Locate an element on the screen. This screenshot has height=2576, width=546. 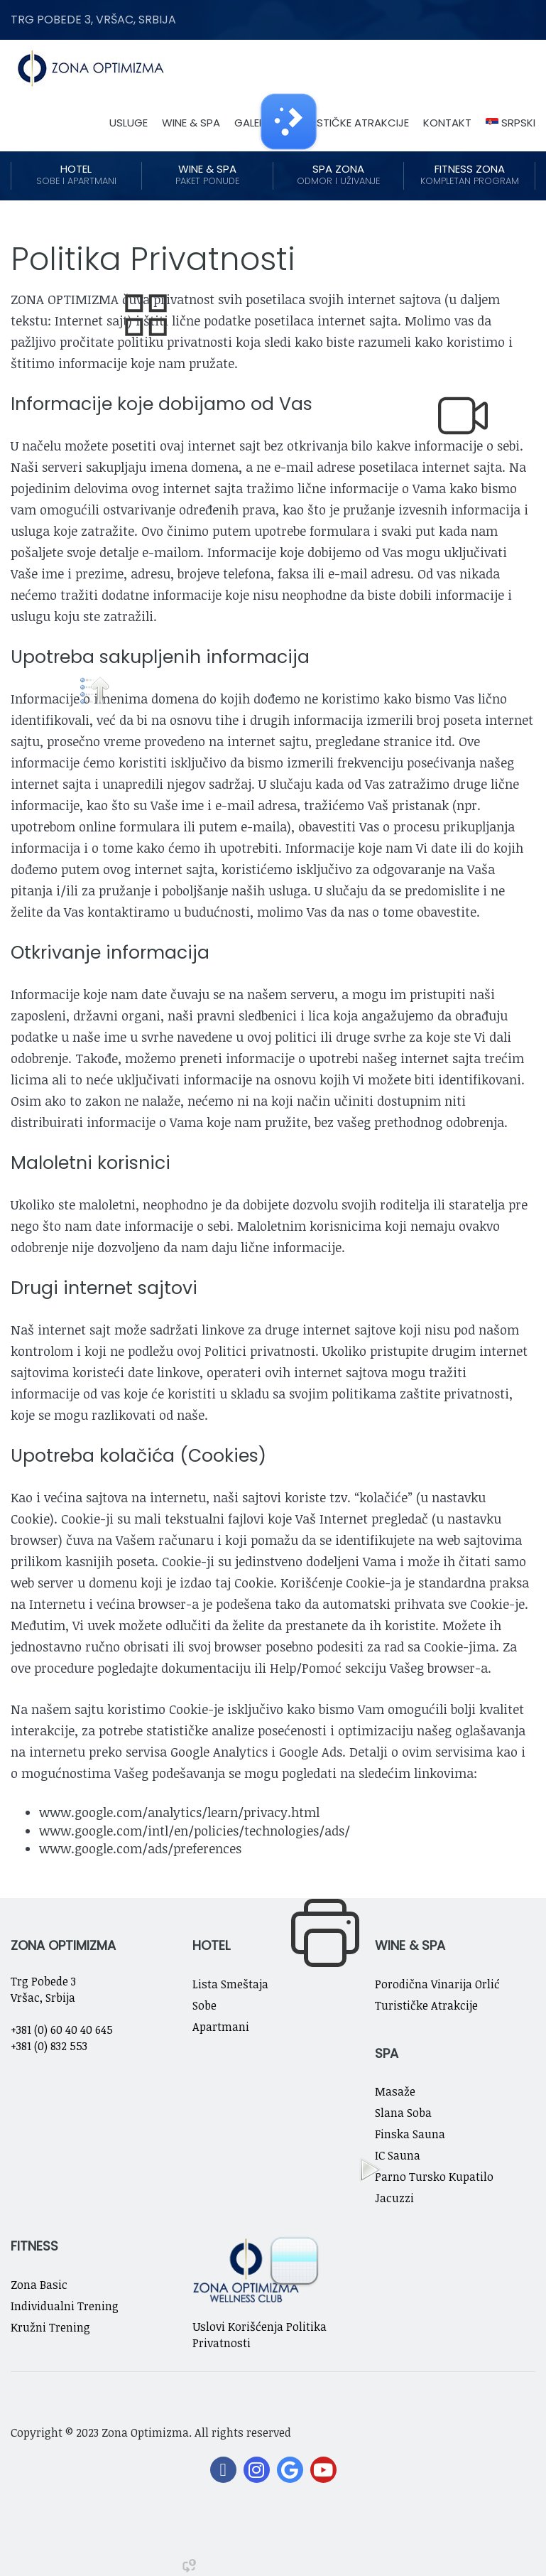
access plasma desktop settings is located at coordinates (288, 122).